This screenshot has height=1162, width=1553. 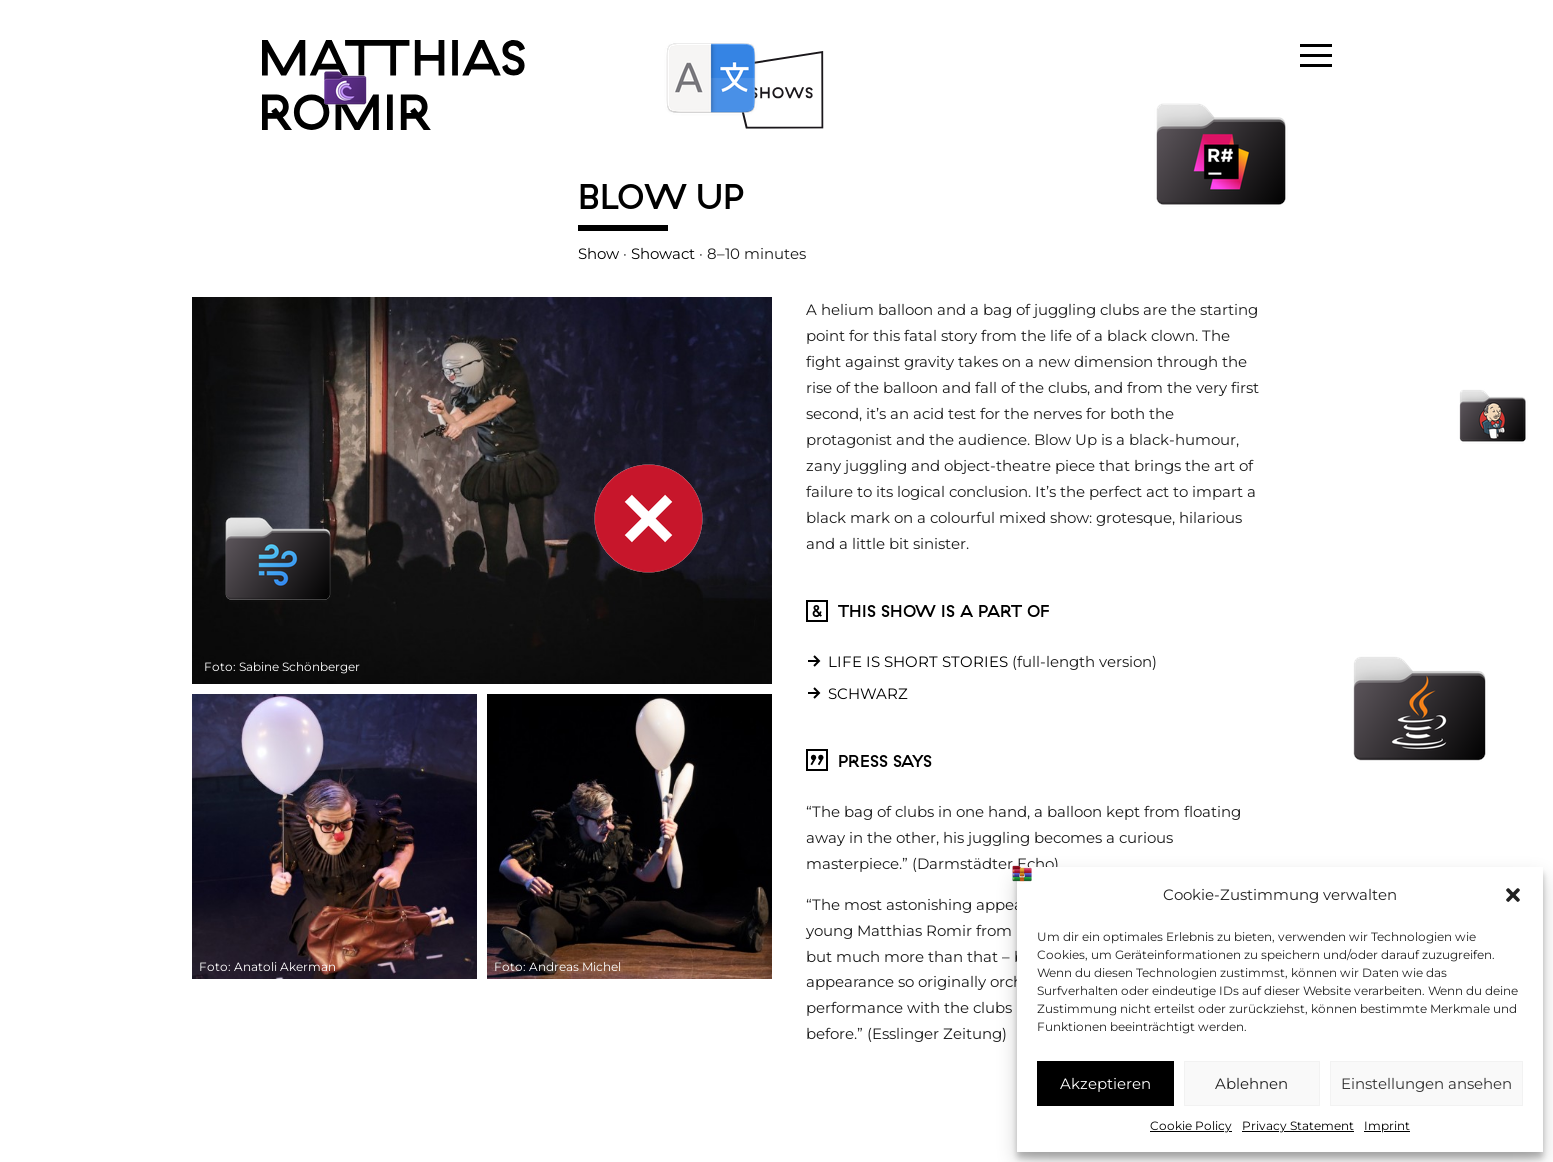 I want to click on open folder containing java project files, so click(x=1419, y=712).